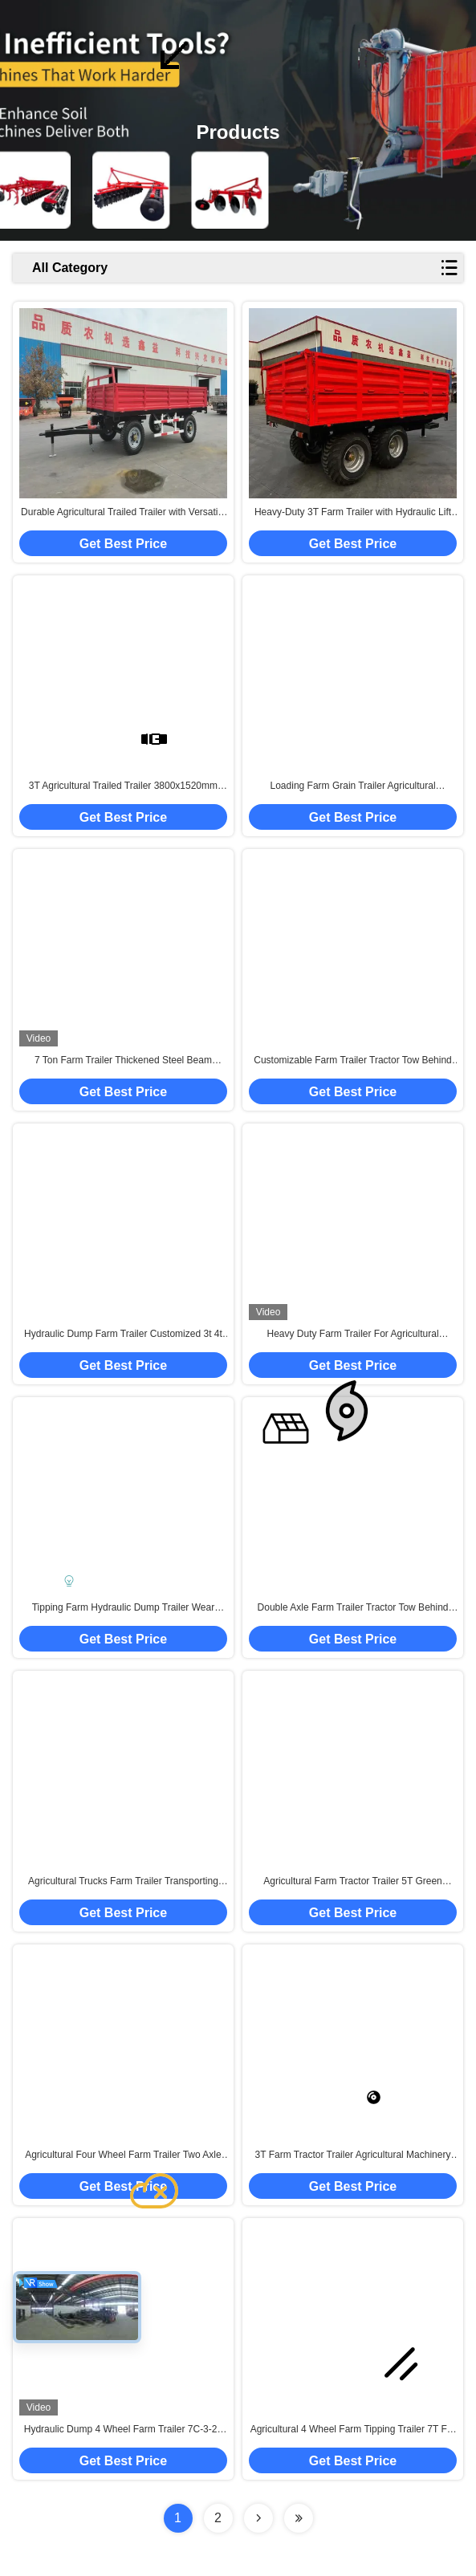  Describe the element at coordinates (373, 2097) in the screenshot. I see `access music or audio library` at that location.